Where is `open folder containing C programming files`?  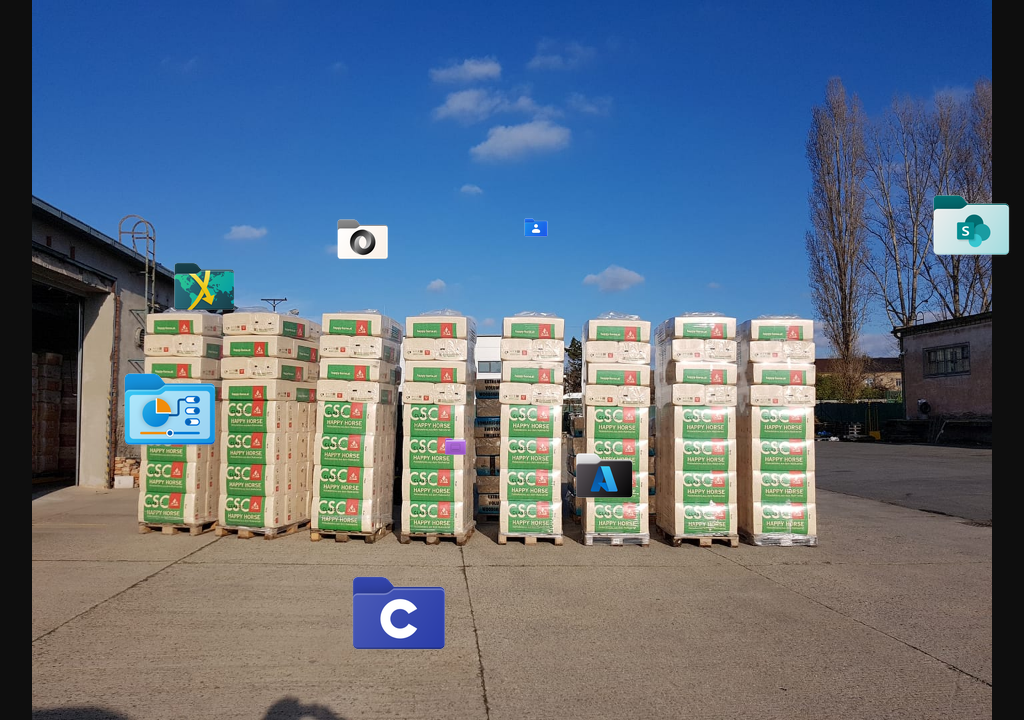 open folder containing C programming files is located at coordinates (398, 615).